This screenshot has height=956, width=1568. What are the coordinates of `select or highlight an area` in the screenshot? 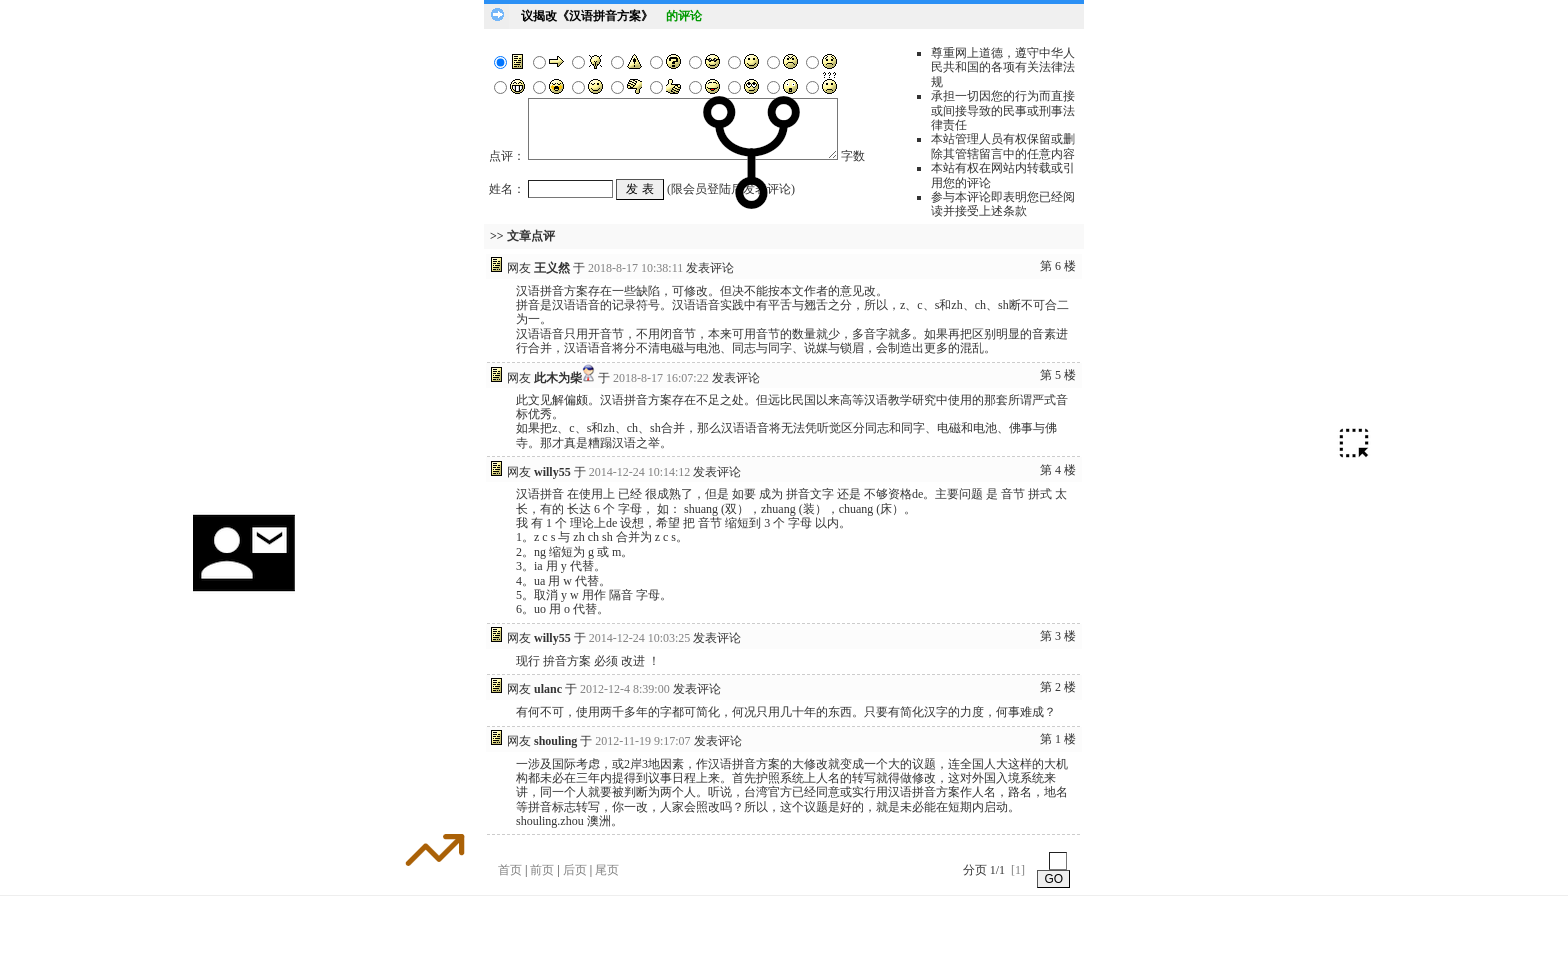 It's located at (1354, 443).